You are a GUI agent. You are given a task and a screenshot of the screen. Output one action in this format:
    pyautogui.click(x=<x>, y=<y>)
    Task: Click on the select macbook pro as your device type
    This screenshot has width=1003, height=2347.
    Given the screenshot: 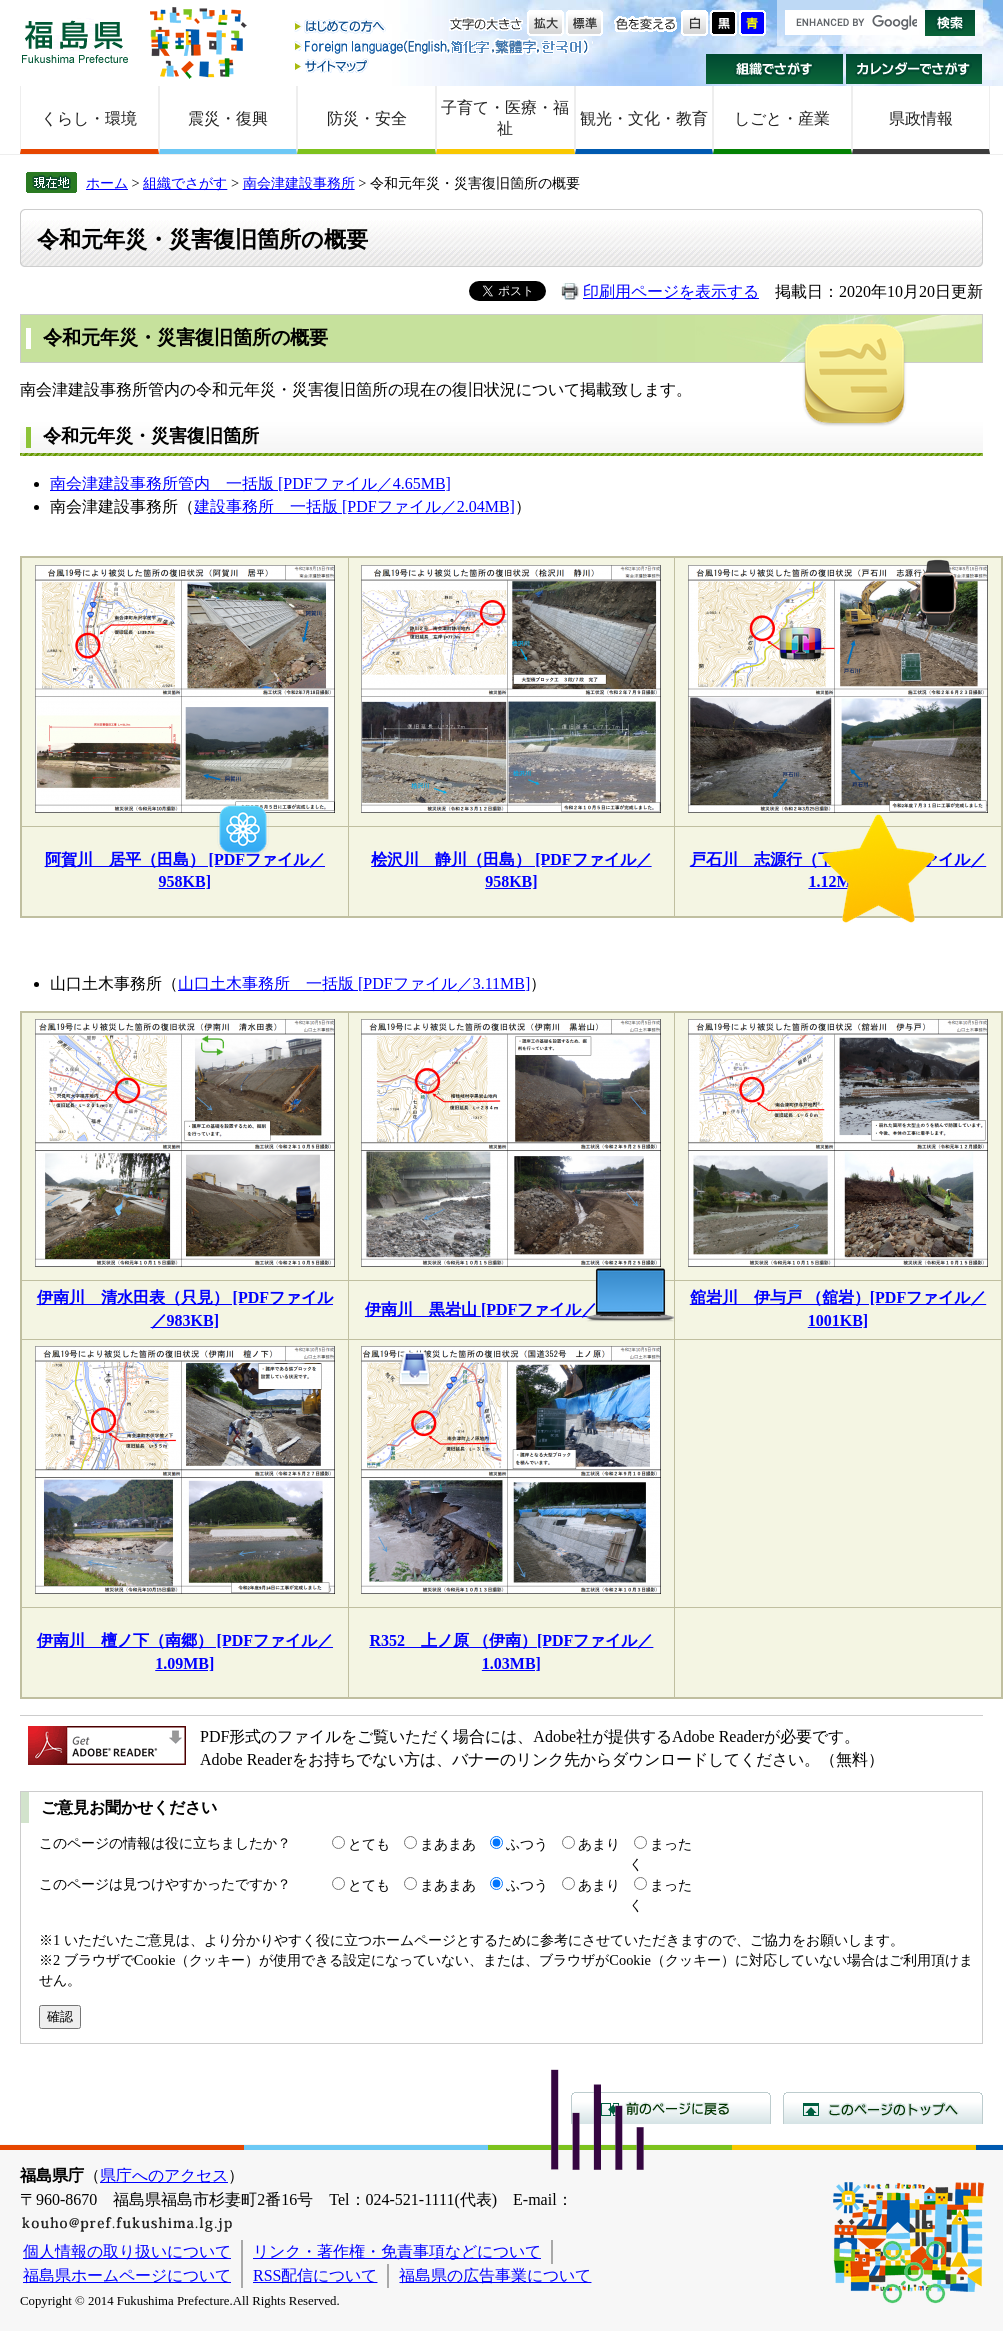 What is the action you would take?
    pyautogui.click(x=630, y=1291)
    